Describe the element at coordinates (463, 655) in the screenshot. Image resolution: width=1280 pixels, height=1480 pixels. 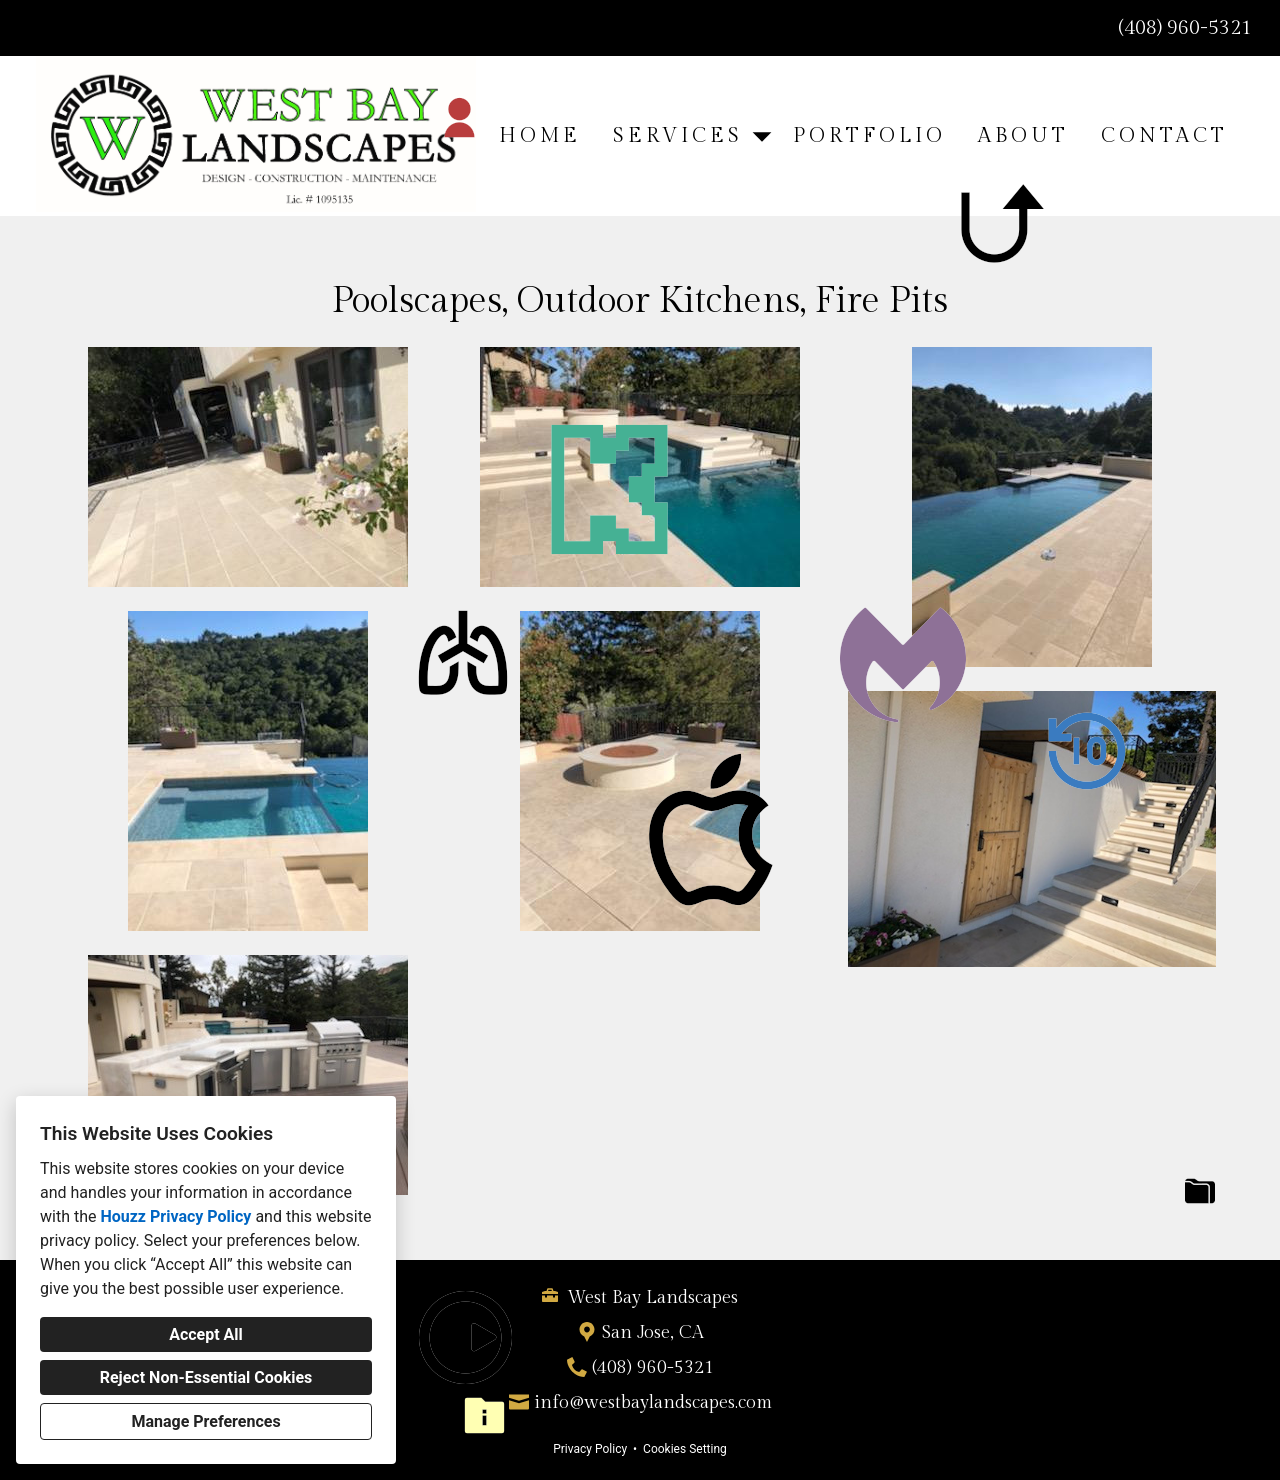
I see `access respiratory health information` at that location.